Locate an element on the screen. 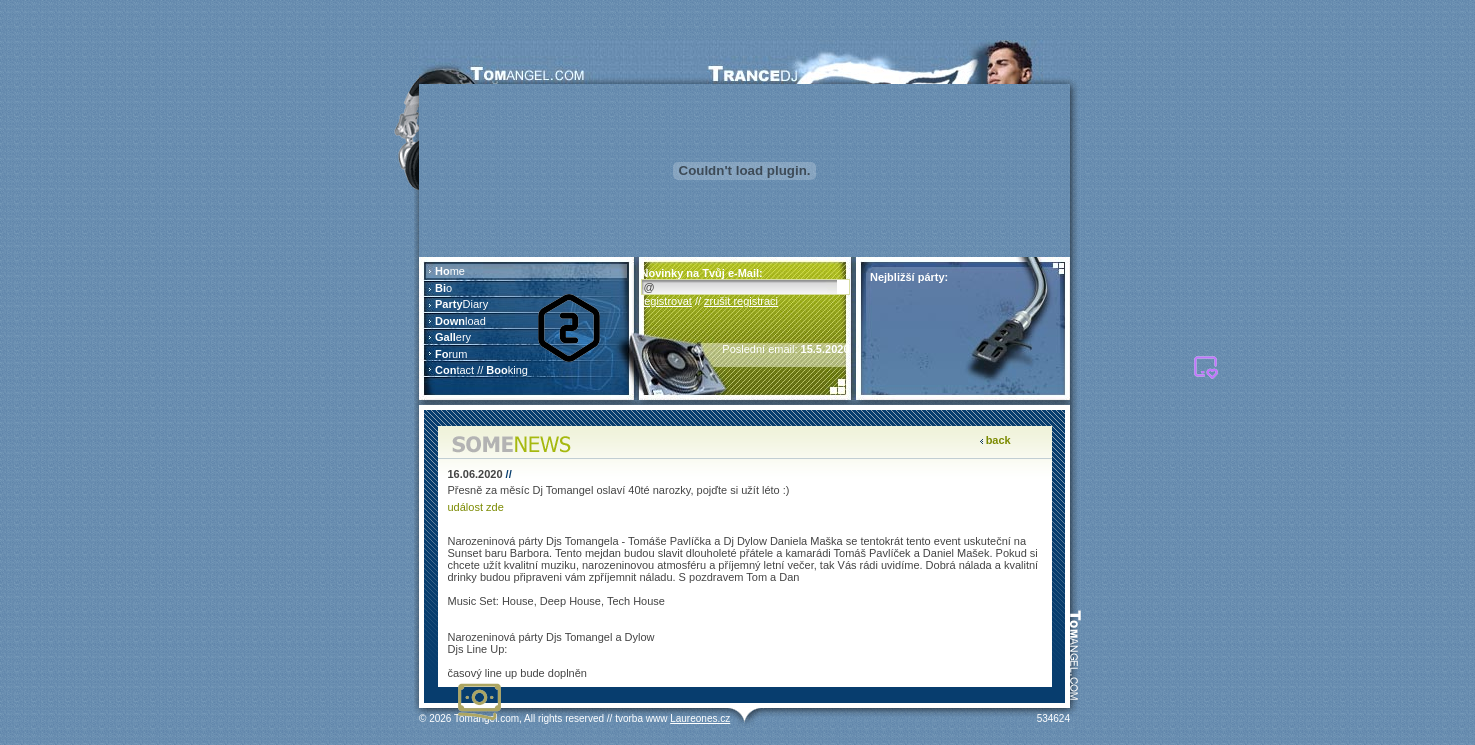  step 2 in a multi-step process is located at coordinates (569, 328).